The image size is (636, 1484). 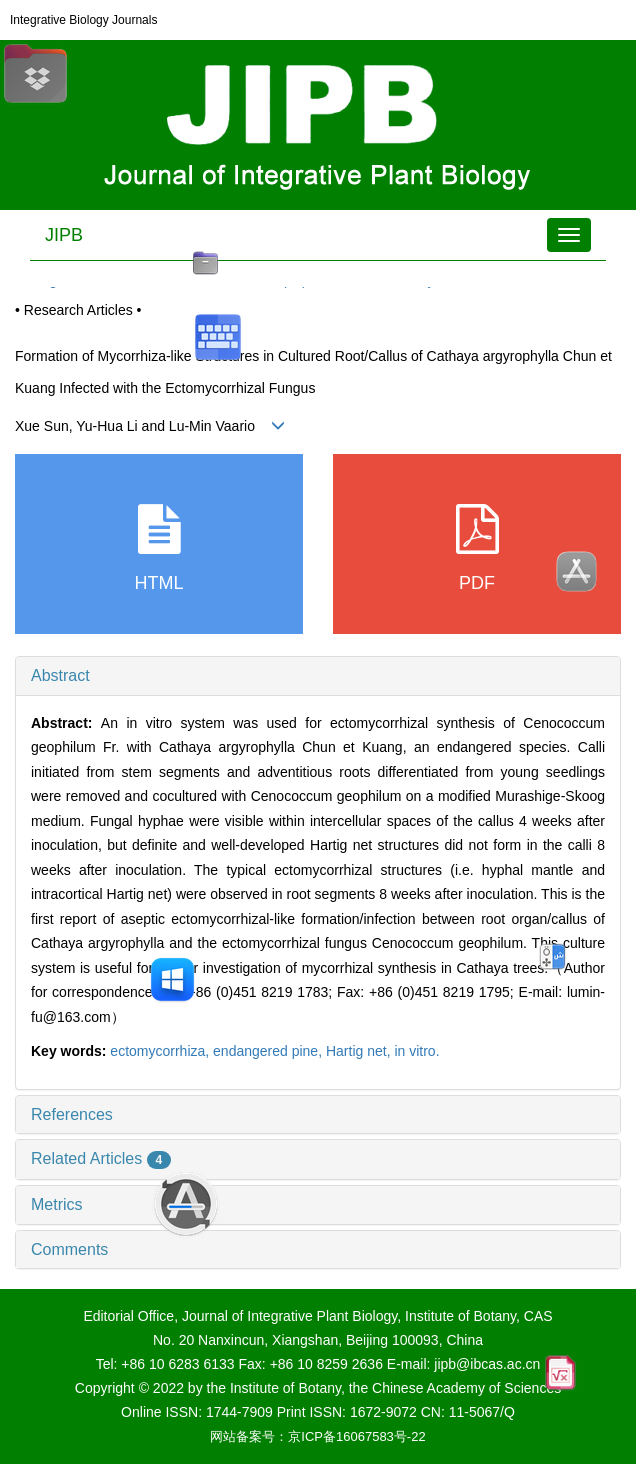 I want to click on open the App Store to browse and download apps, so click(x=576, y=571).